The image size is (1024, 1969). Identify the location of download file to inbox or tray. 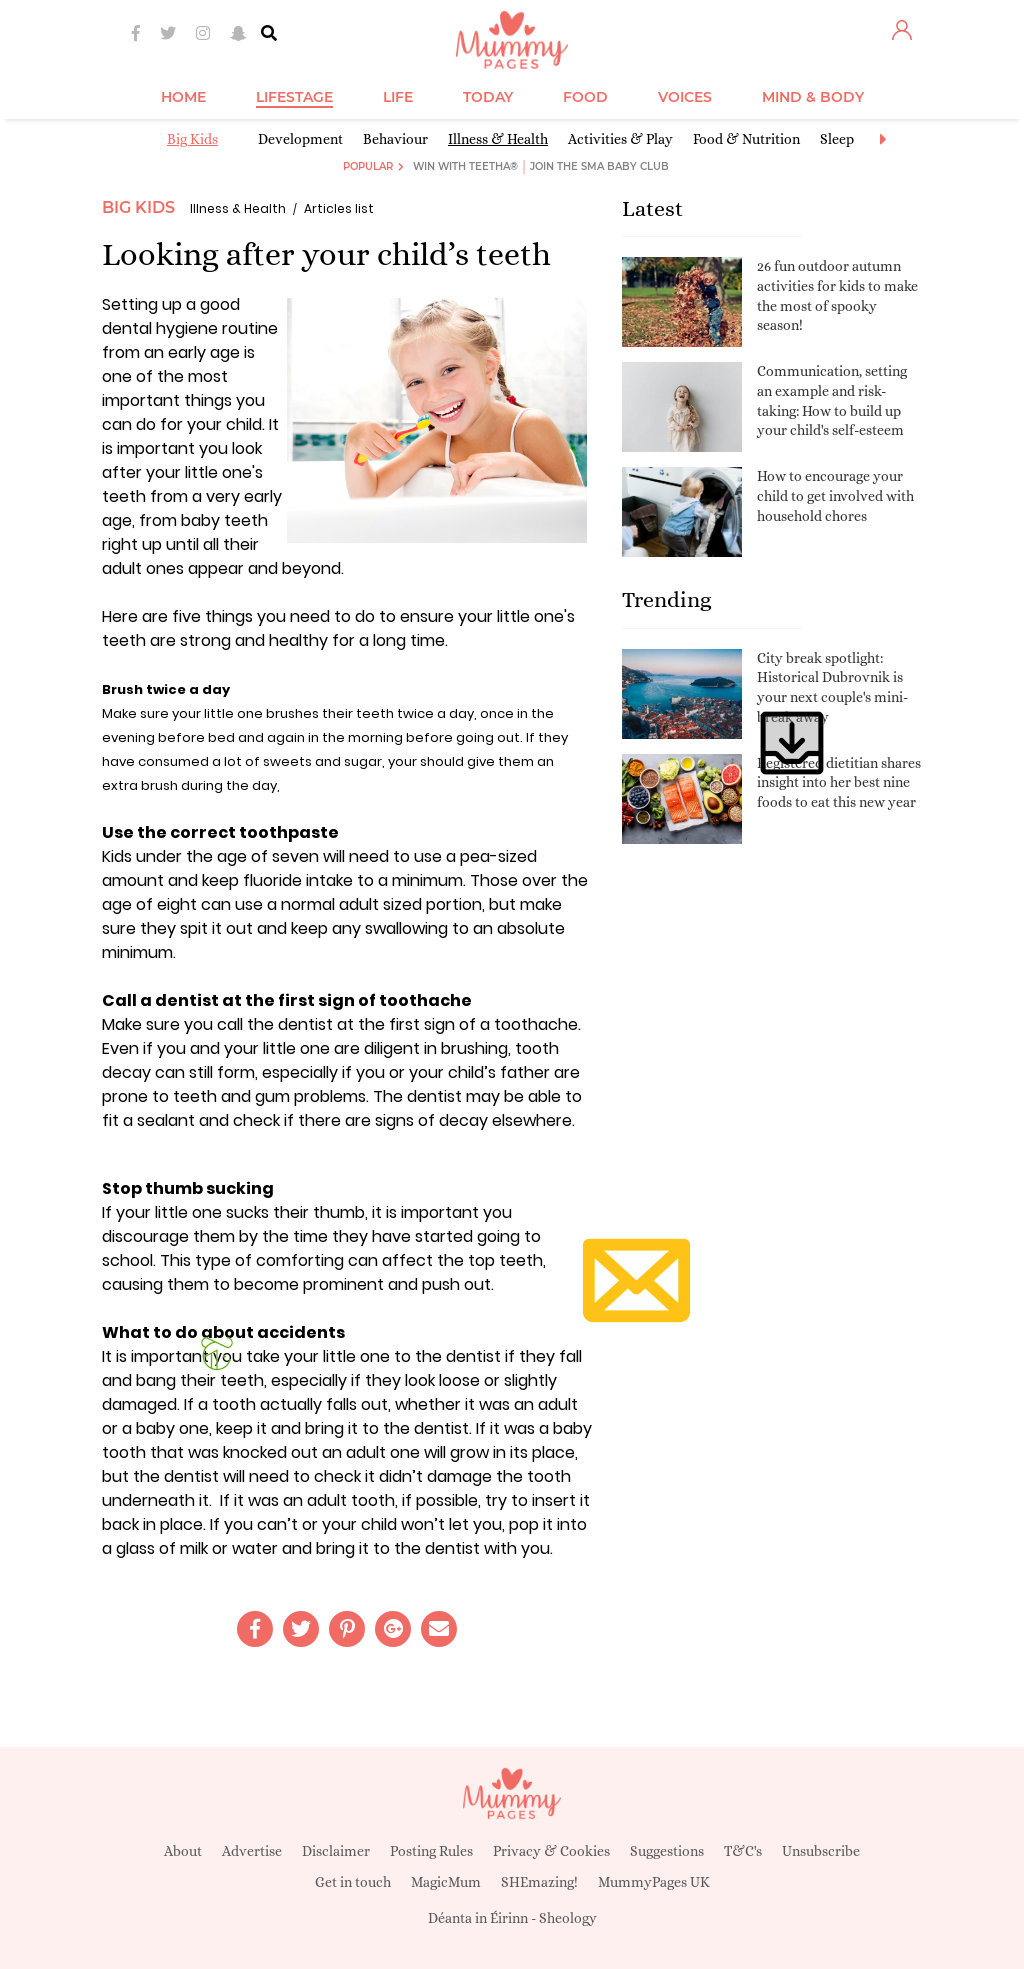
(792, 743).